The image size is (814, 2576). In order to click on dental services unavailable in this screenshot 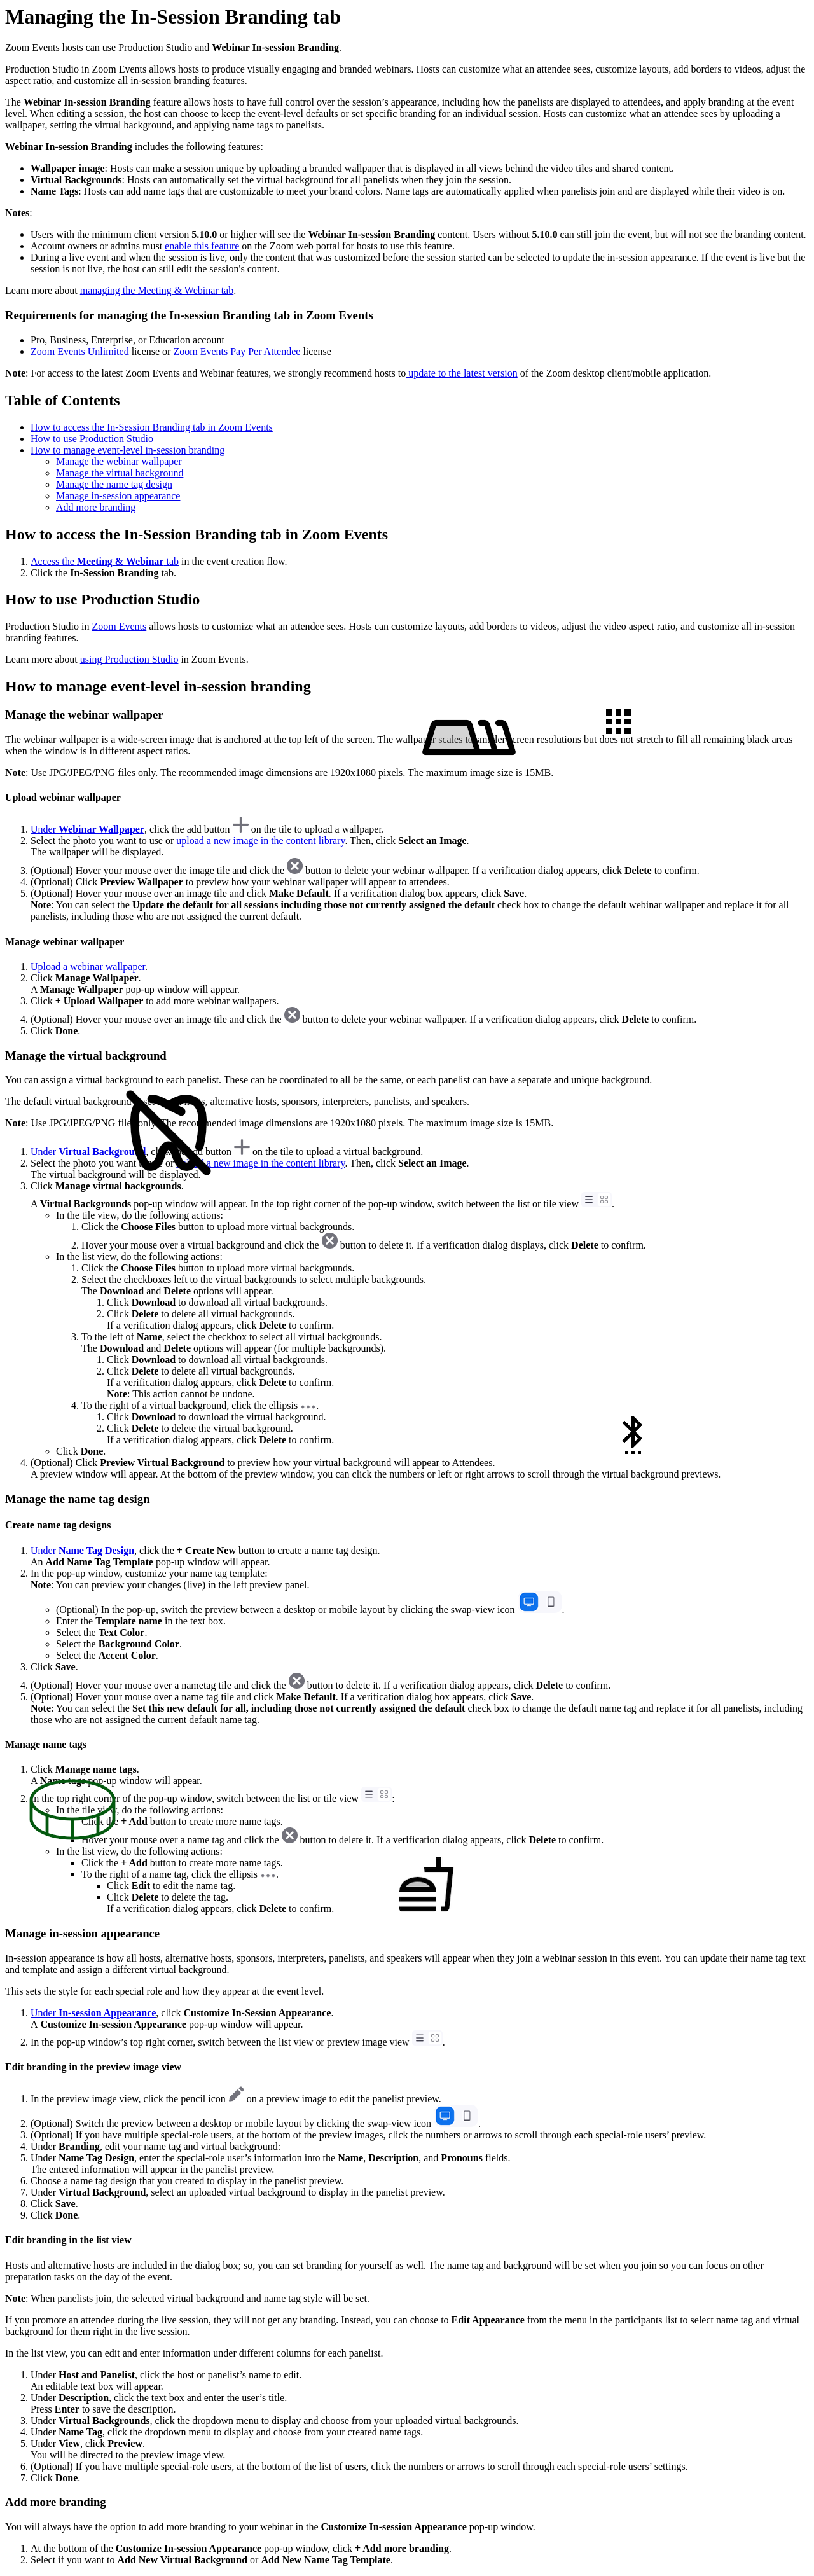, I will do `click(169, 1133)`.